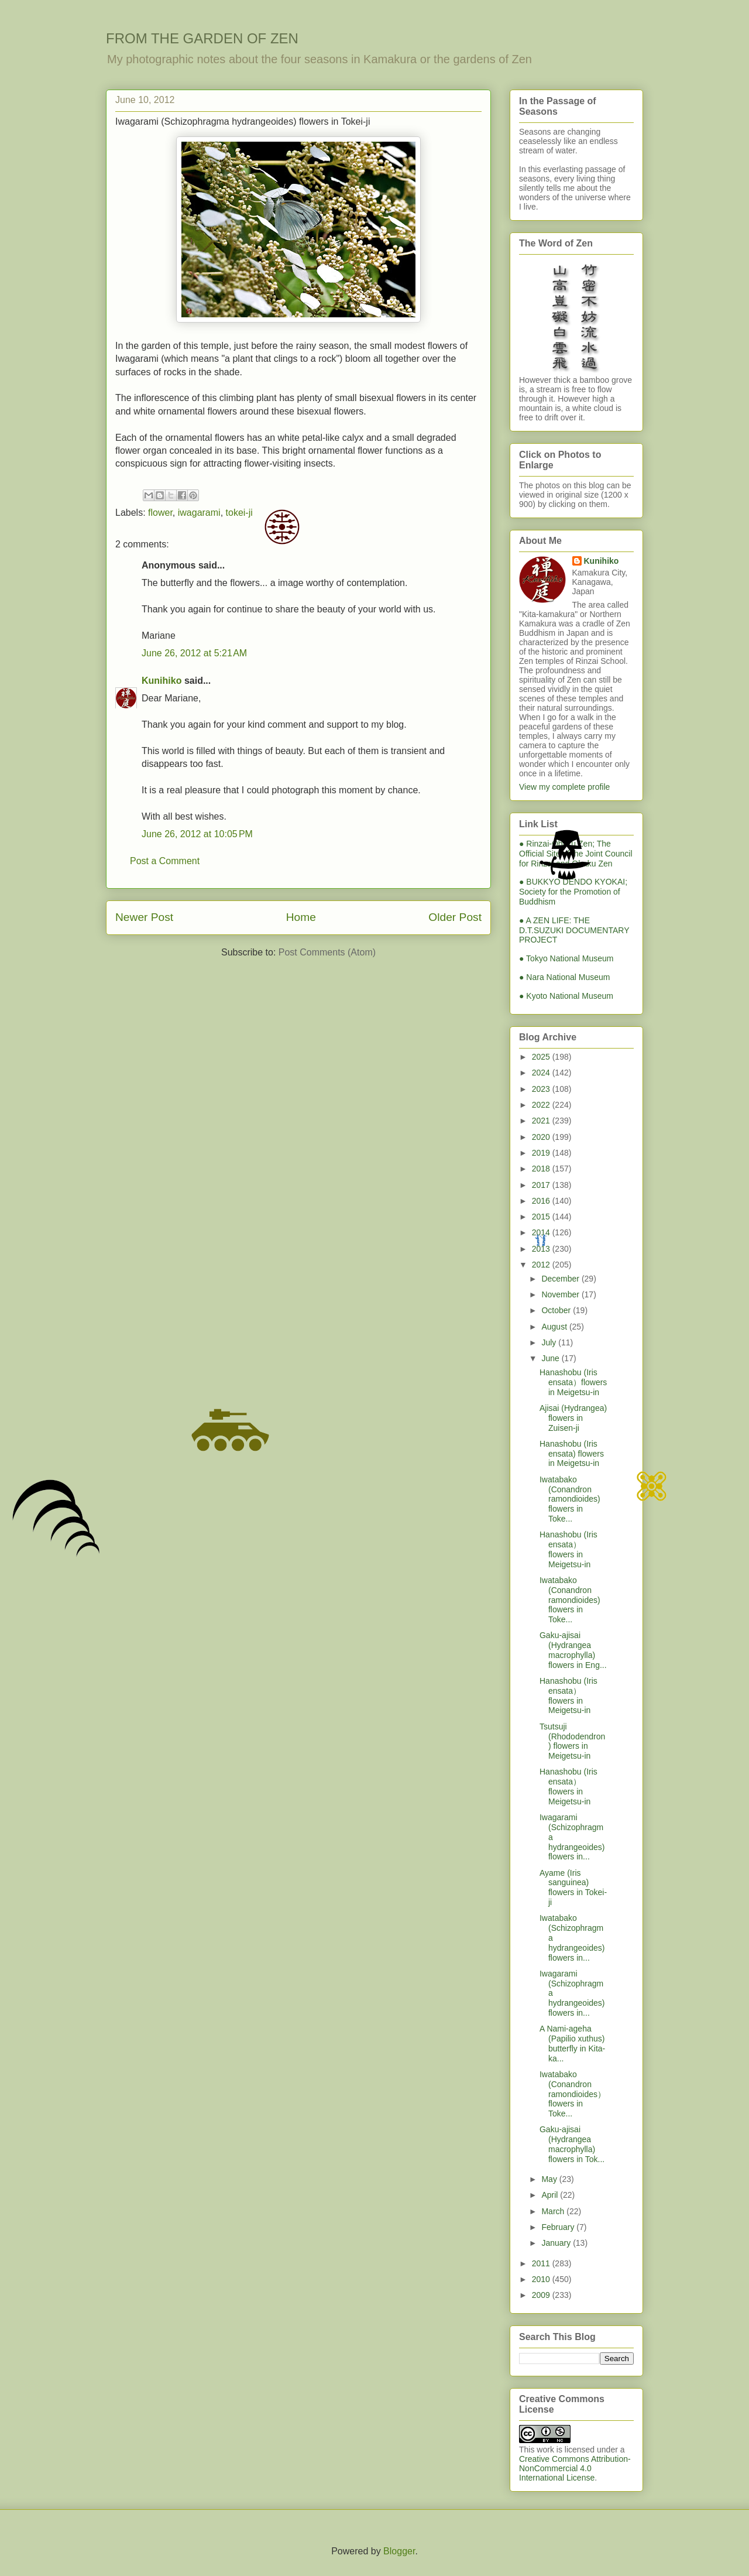 This screenshot has height=2576, width=749. Describe the element at coordinates (282, 527) in the screenshot. I see `access cage or enclosure settings in a game` at that location.